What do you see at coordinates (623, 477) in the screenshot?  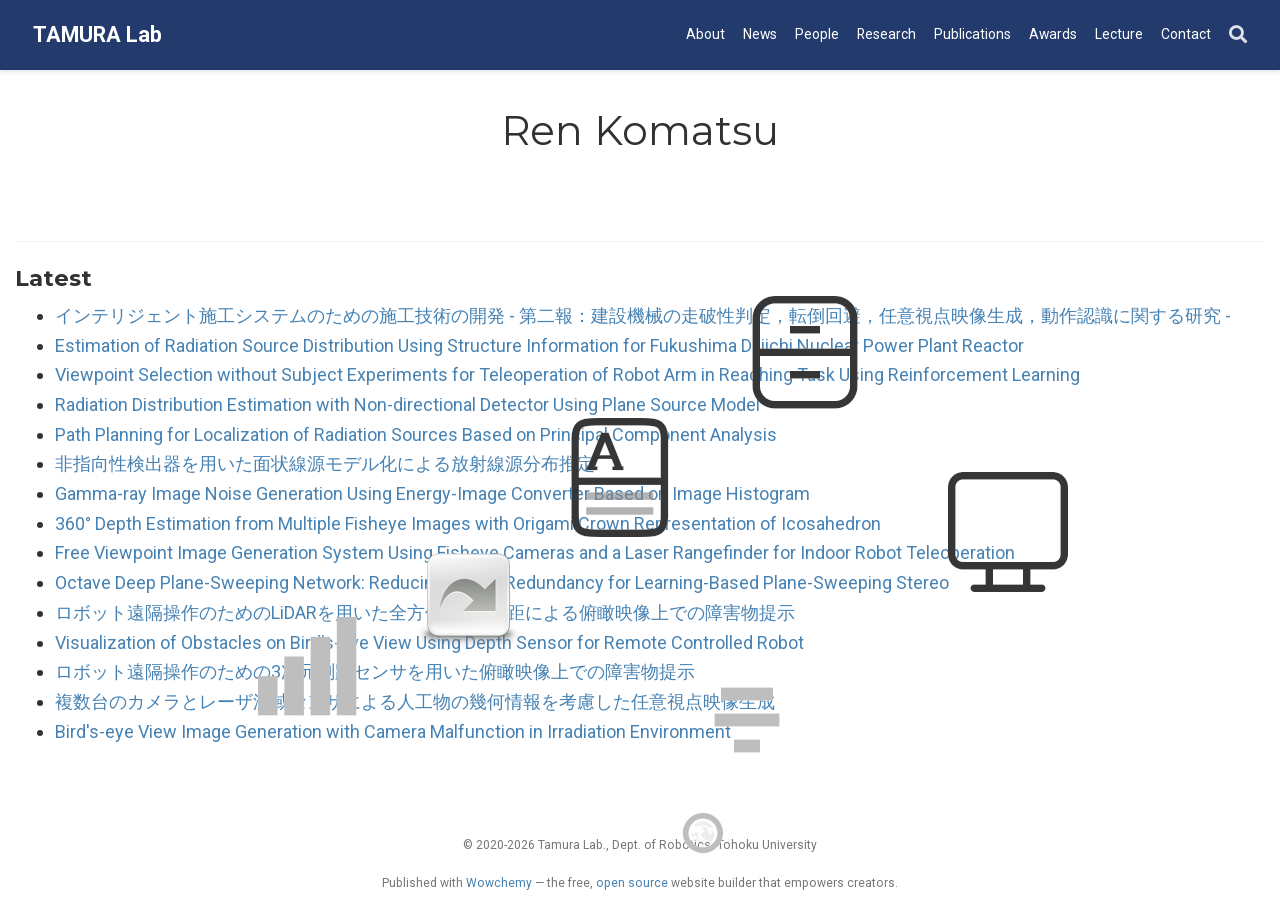 I see `scan a document or image` at bounding box center [623, 477].